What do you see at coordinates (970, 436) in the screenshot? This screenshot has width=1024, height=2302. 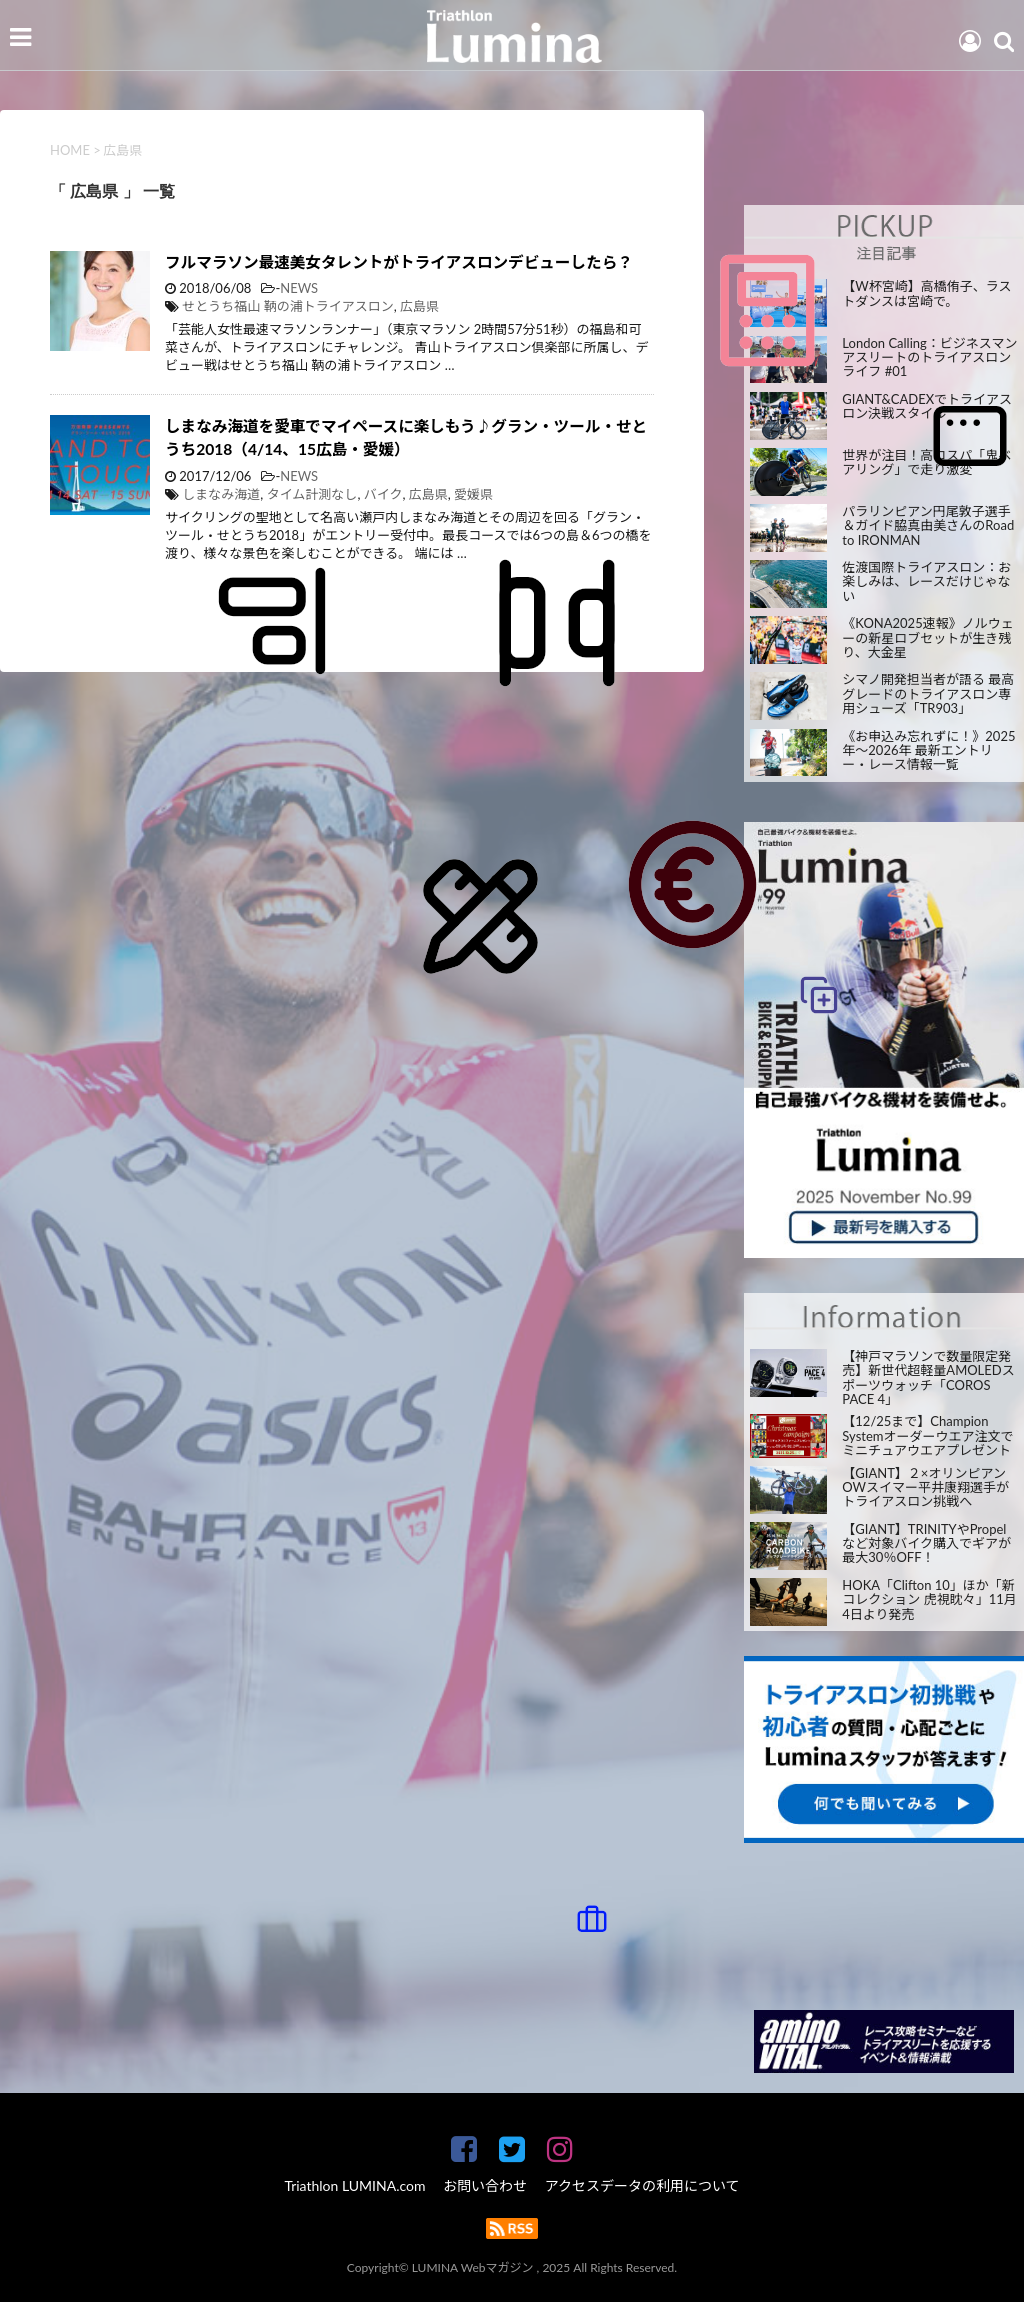 I see `open a new application window` at bounding box center [970, 436].